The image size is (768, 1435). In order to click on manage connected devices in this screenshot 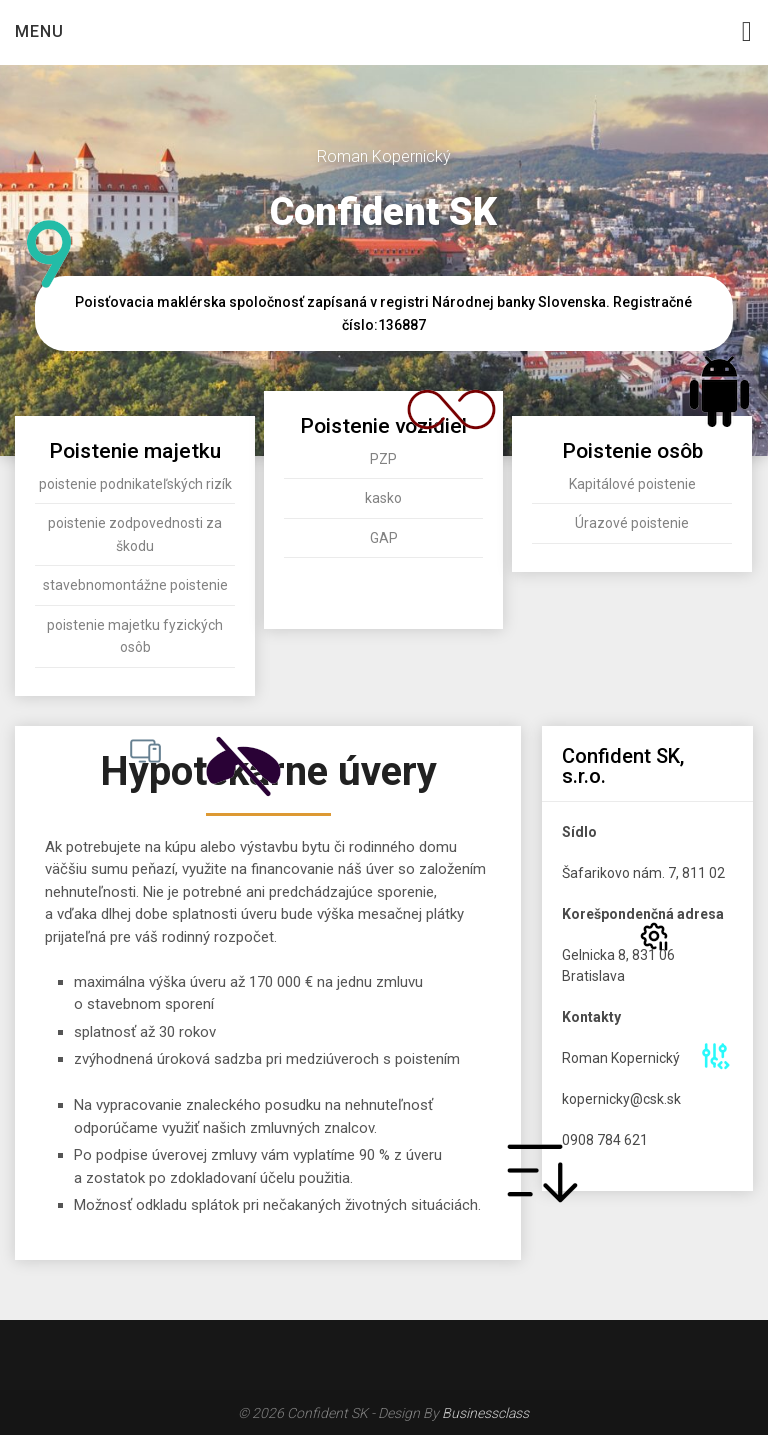, I will do `click(145, 751)`.